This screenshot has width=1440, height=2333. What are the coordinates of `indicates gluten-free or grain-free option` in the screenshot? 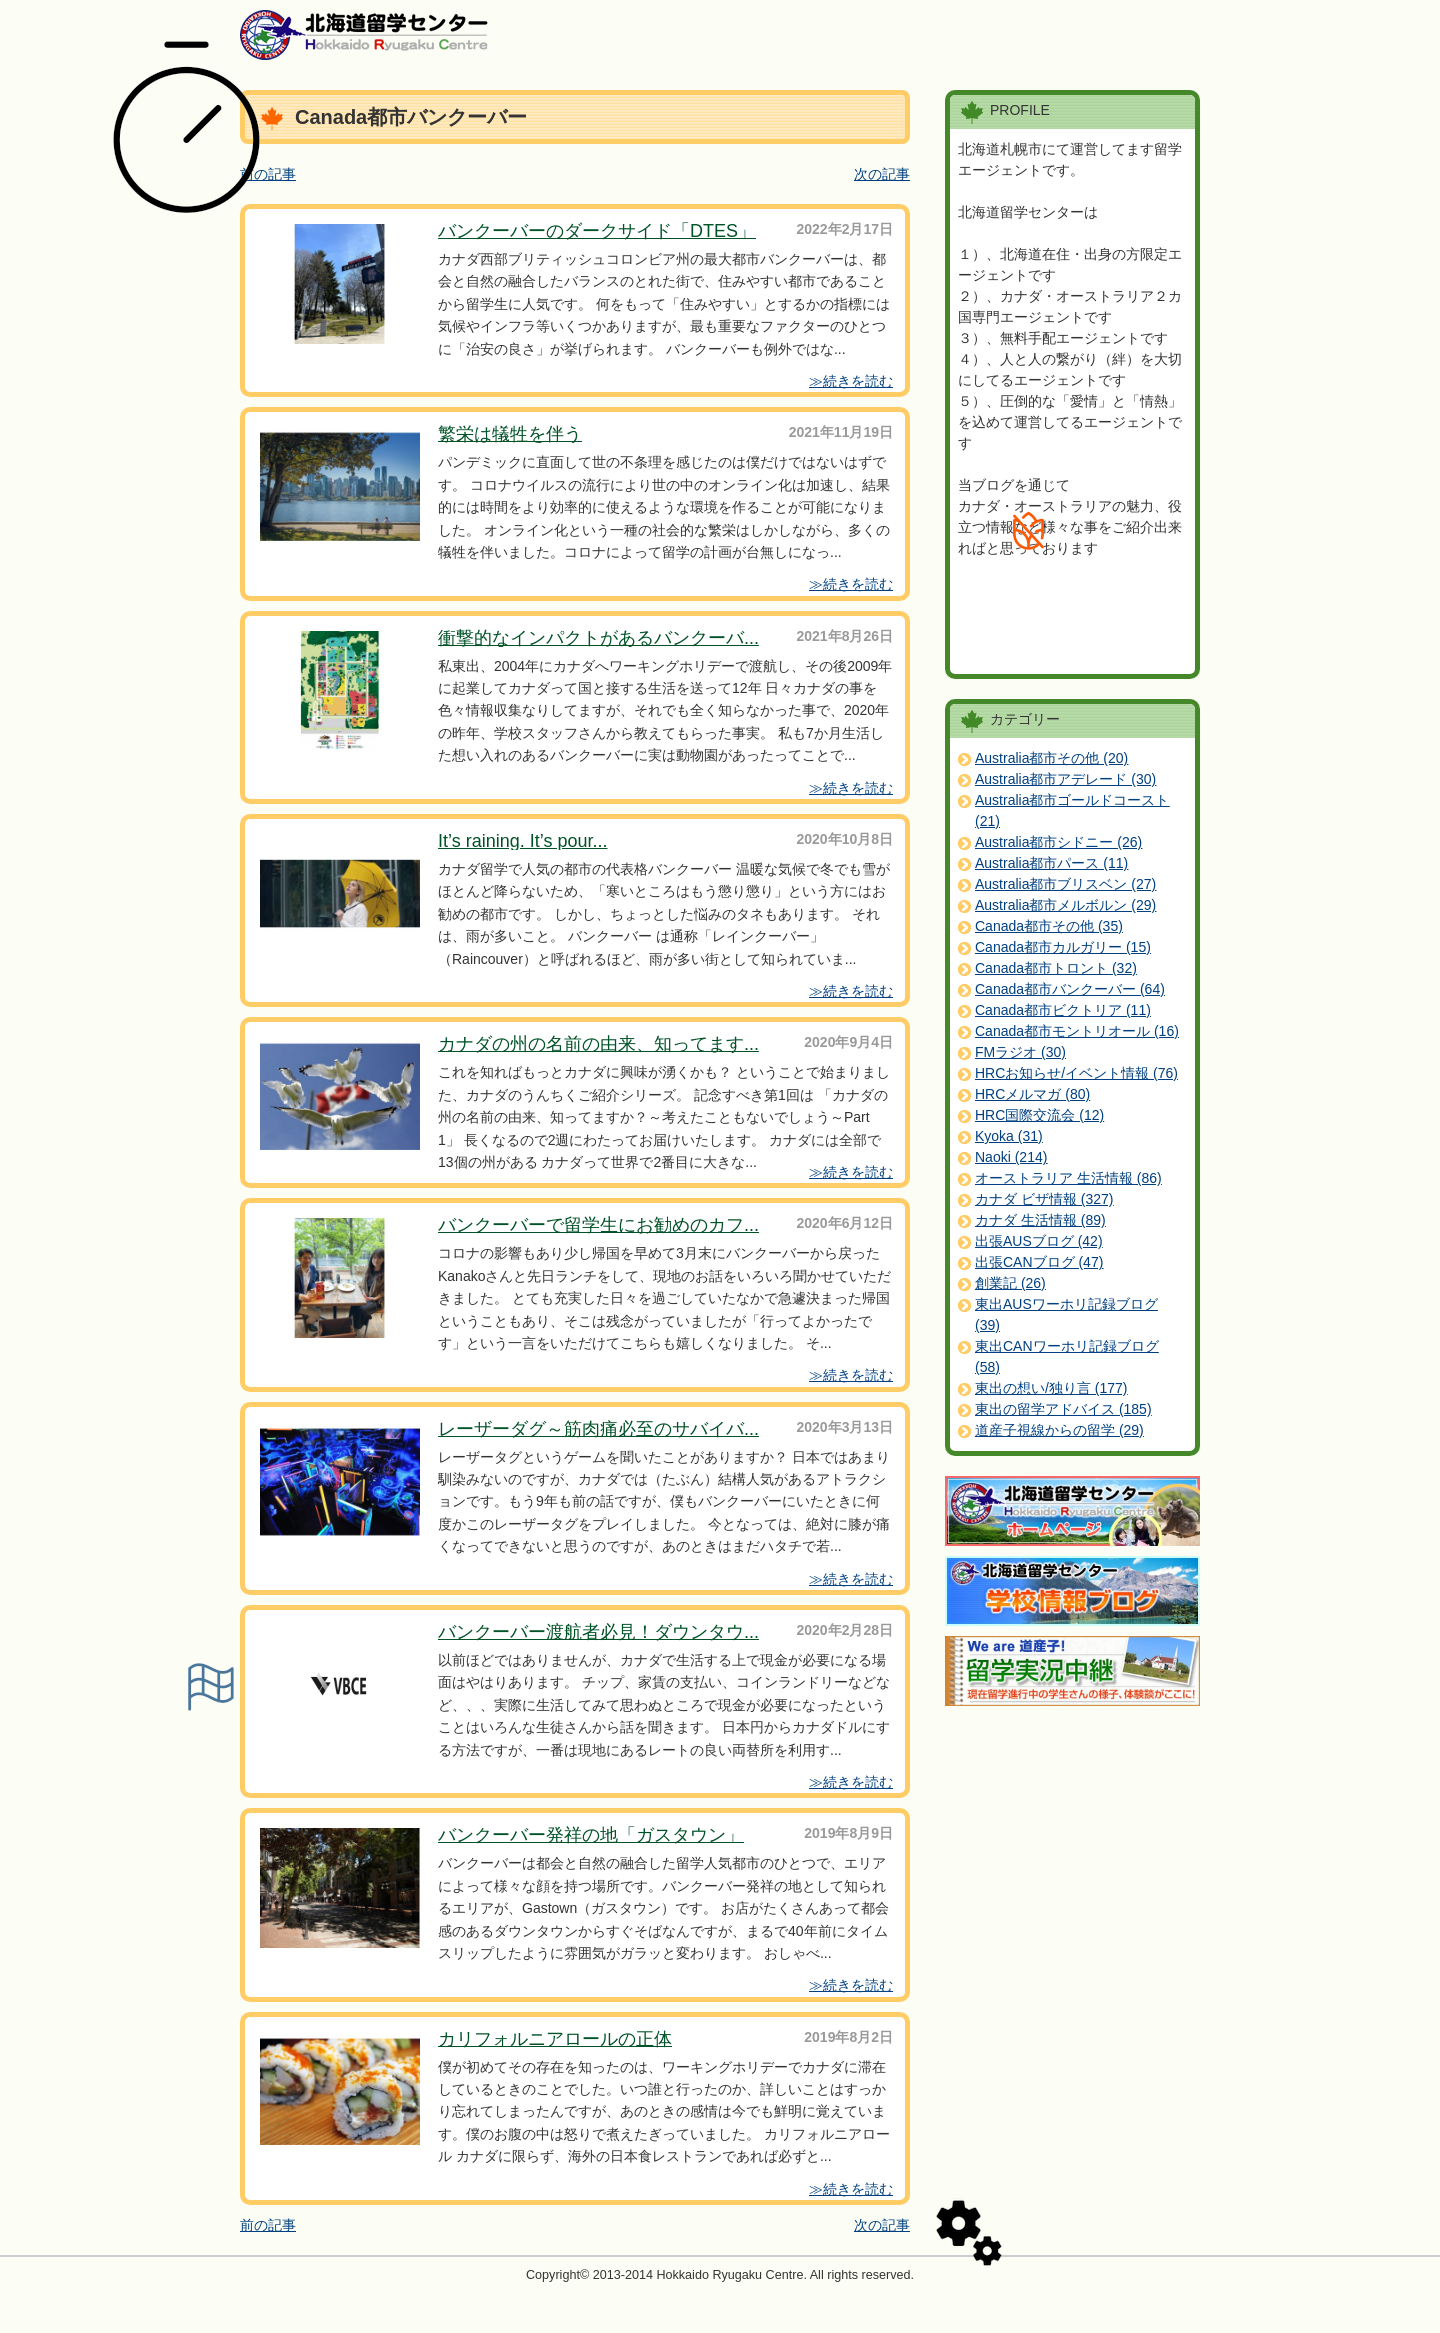 It's located at (1028, 531).